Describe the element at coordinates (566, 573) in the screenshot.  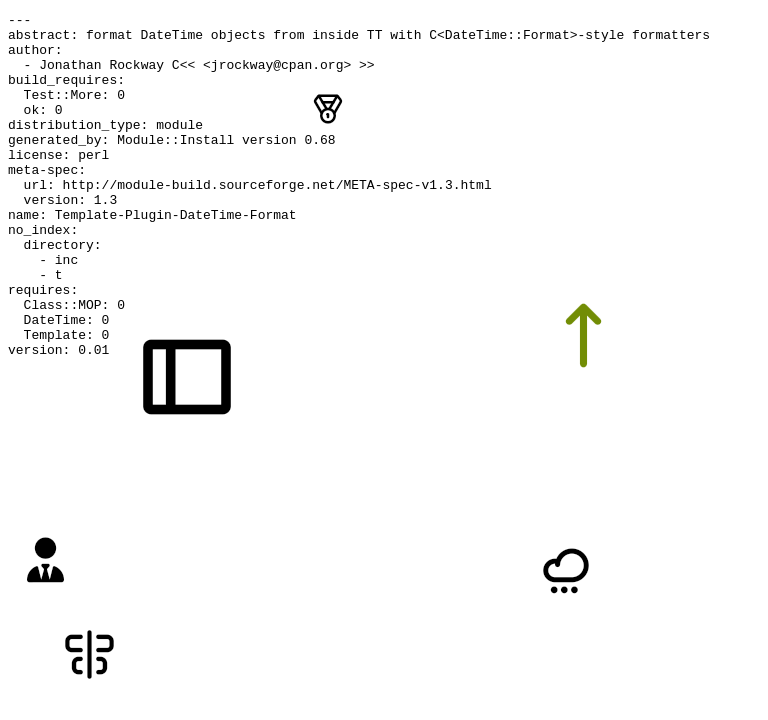
I see `indicates snowy weather conditions` at that location.